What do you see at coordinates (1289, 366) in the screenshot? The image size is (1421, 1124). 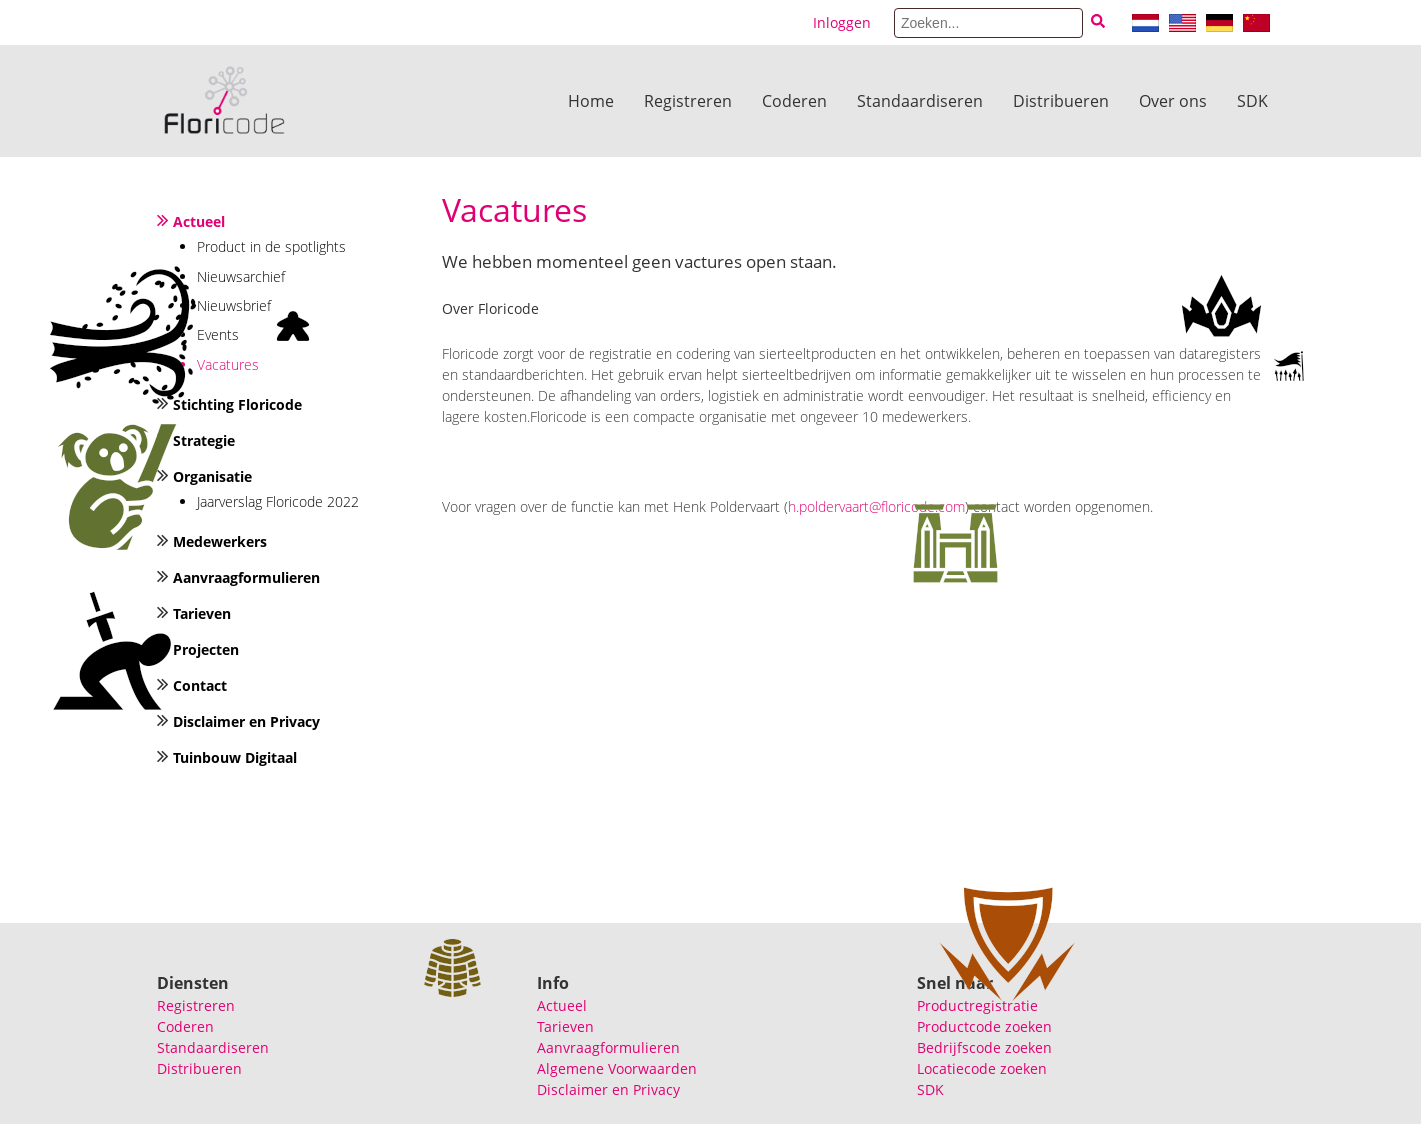 I see `rally team members or summon allies` at bounding box center [1289, 366].